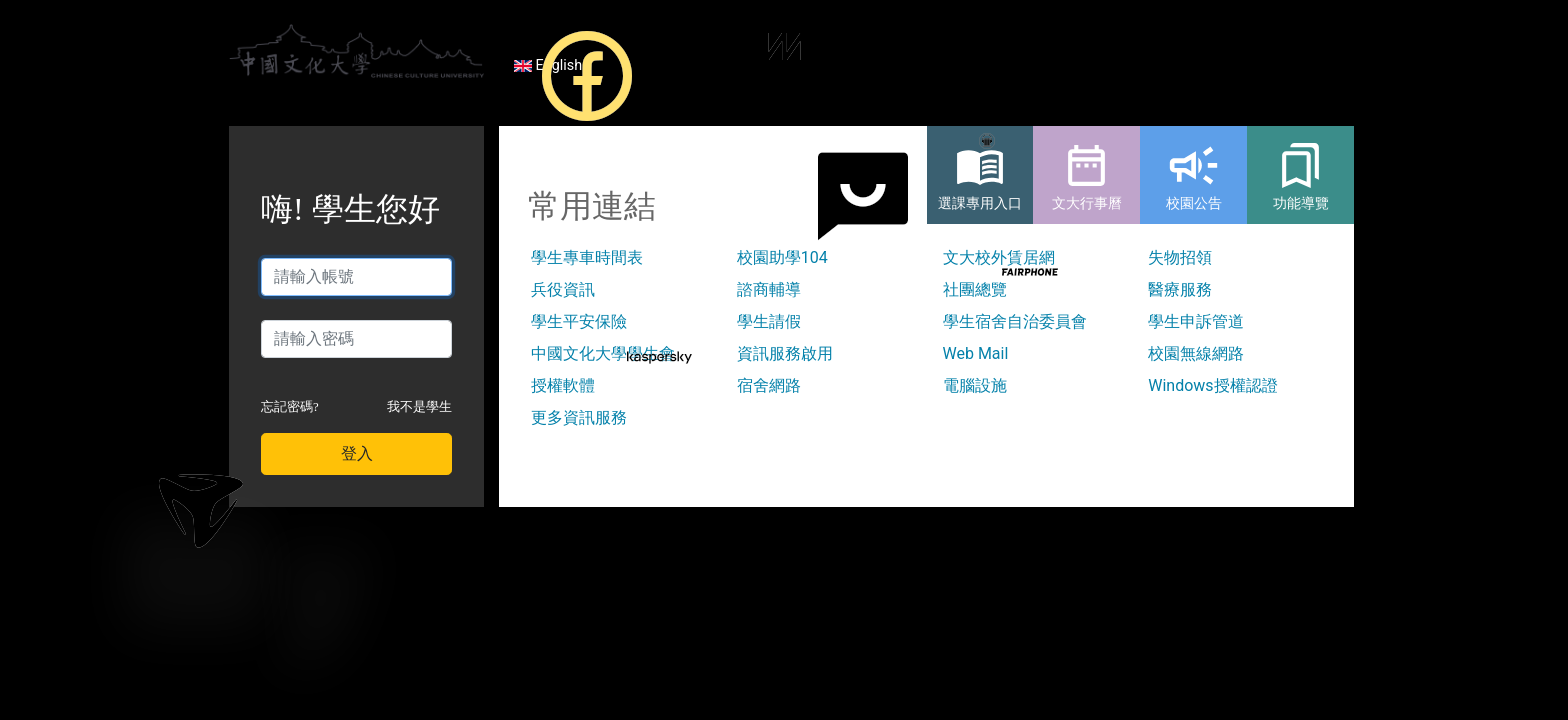  What do you see at coordinates (201, 511) in the screenshot?
I see `freenet brand logo` at bounding box center [201, 511].